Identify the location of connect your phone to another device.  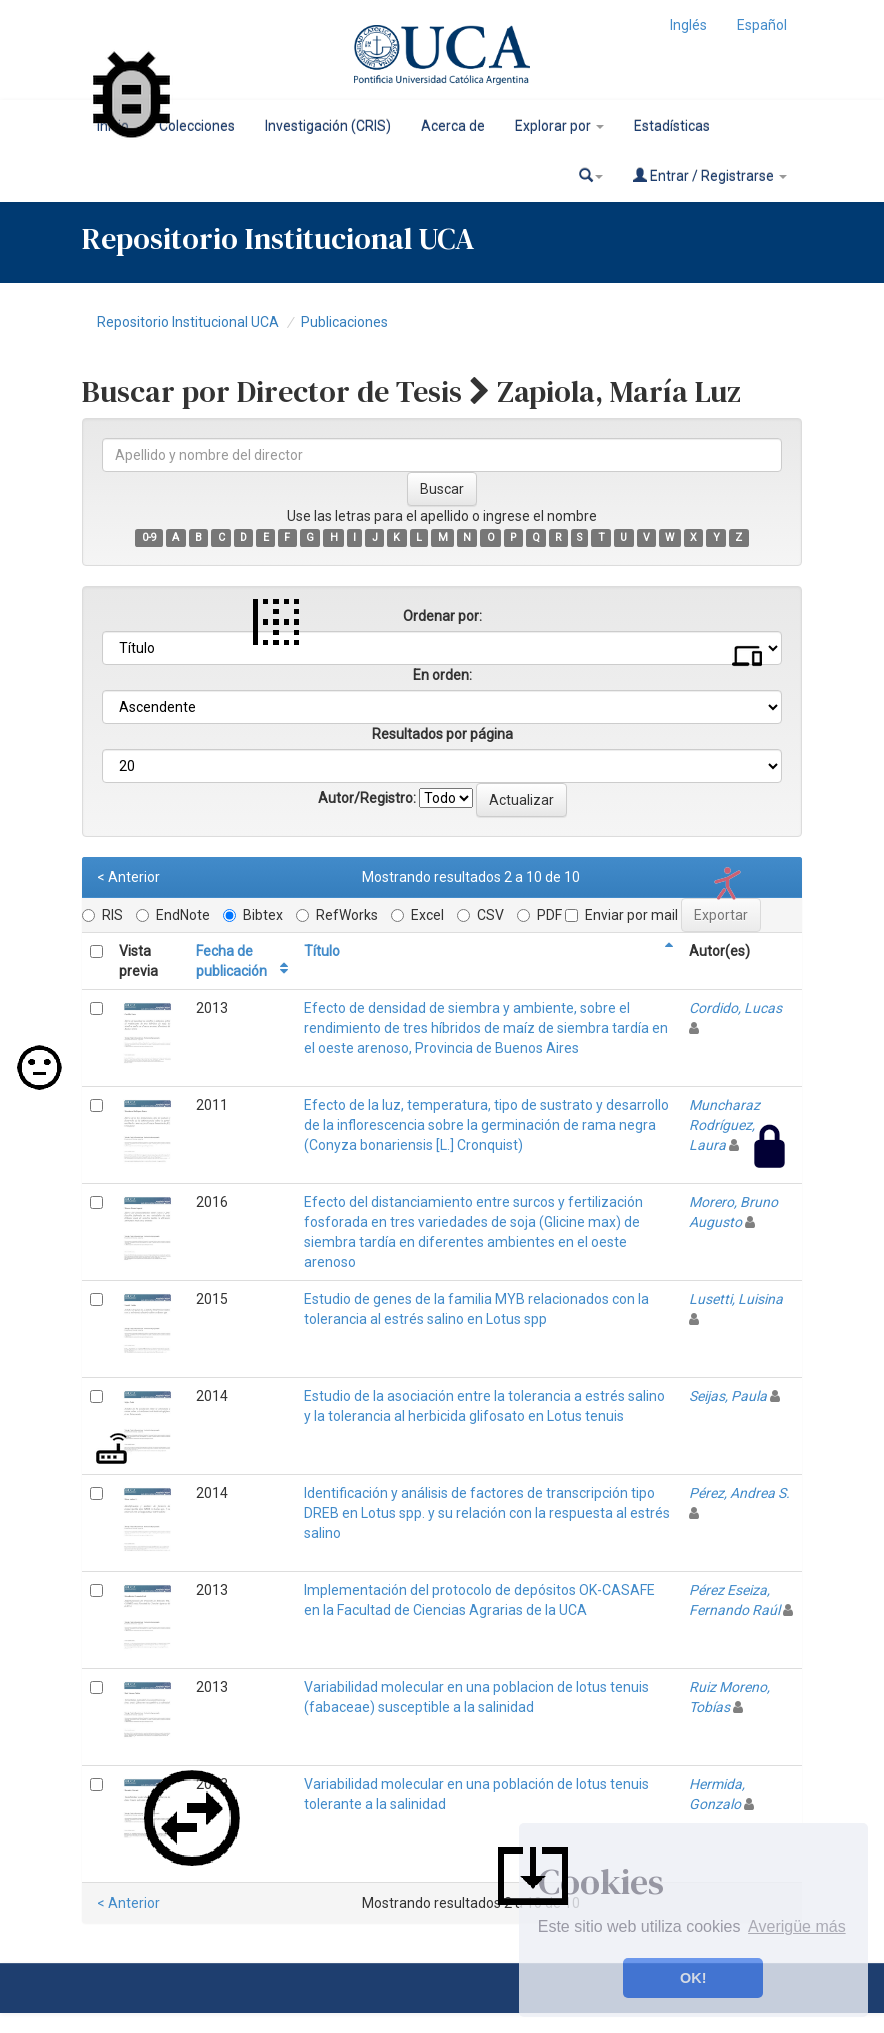
(747, 656).